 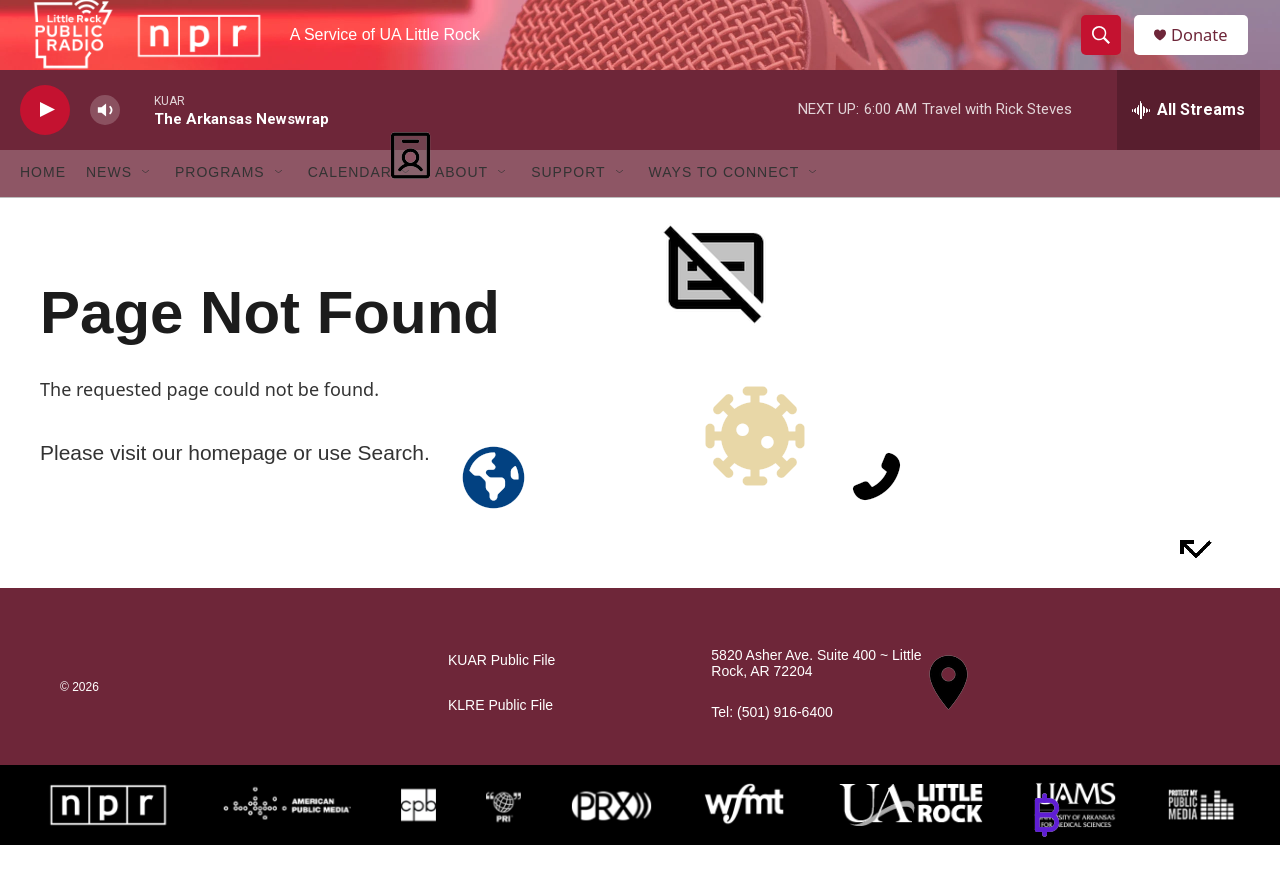 I want to click on make a phone call, so click(x=876, y=476).